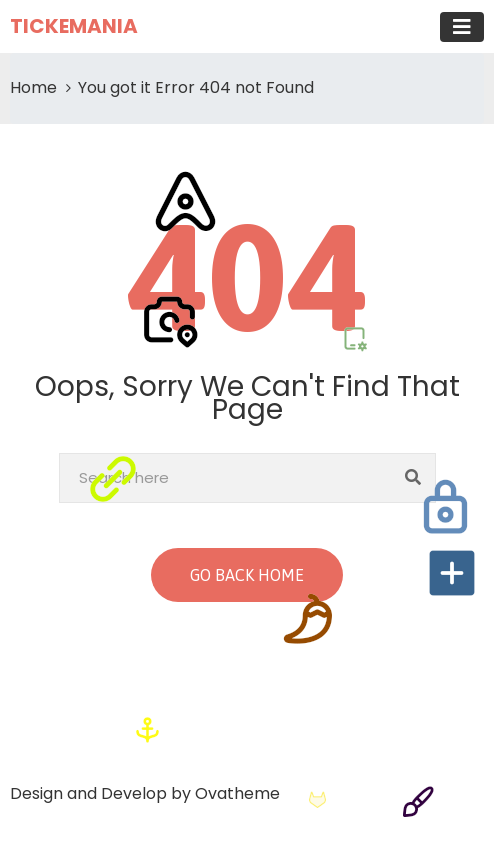 The width and height of the screenshot is (494, 865). Describe the element at coordinates (418, 801) in the screenshot. I see `customize appearance or theme settings` at that location.